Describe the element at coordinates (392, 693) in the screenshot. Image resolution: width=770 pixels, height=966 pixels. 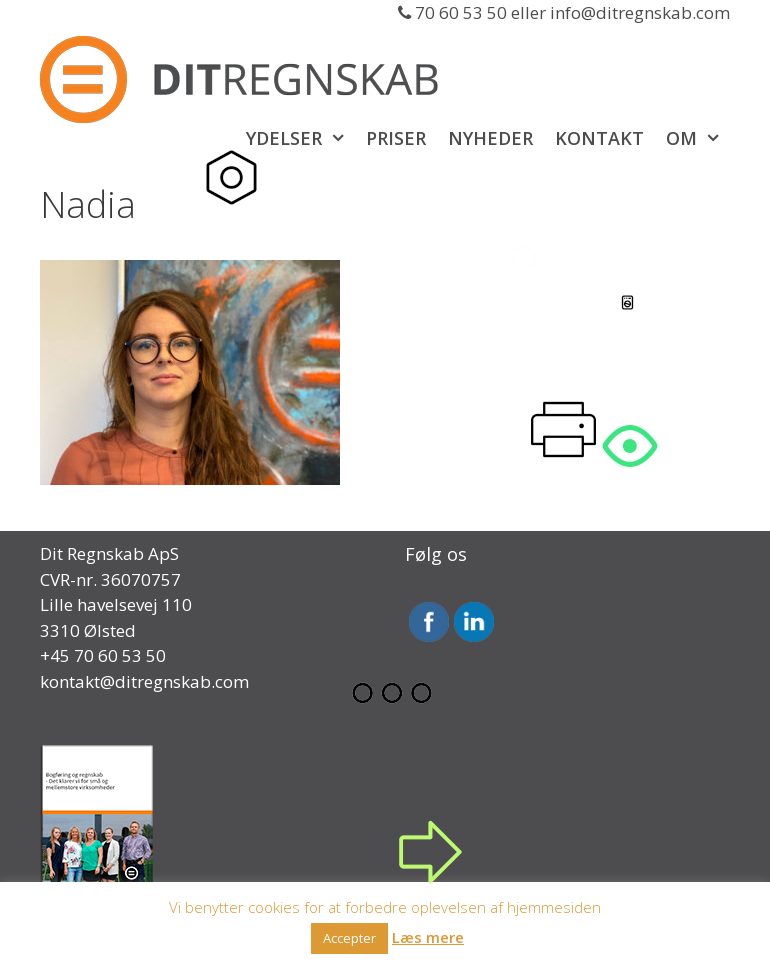
I see `open more options menu` at that location.